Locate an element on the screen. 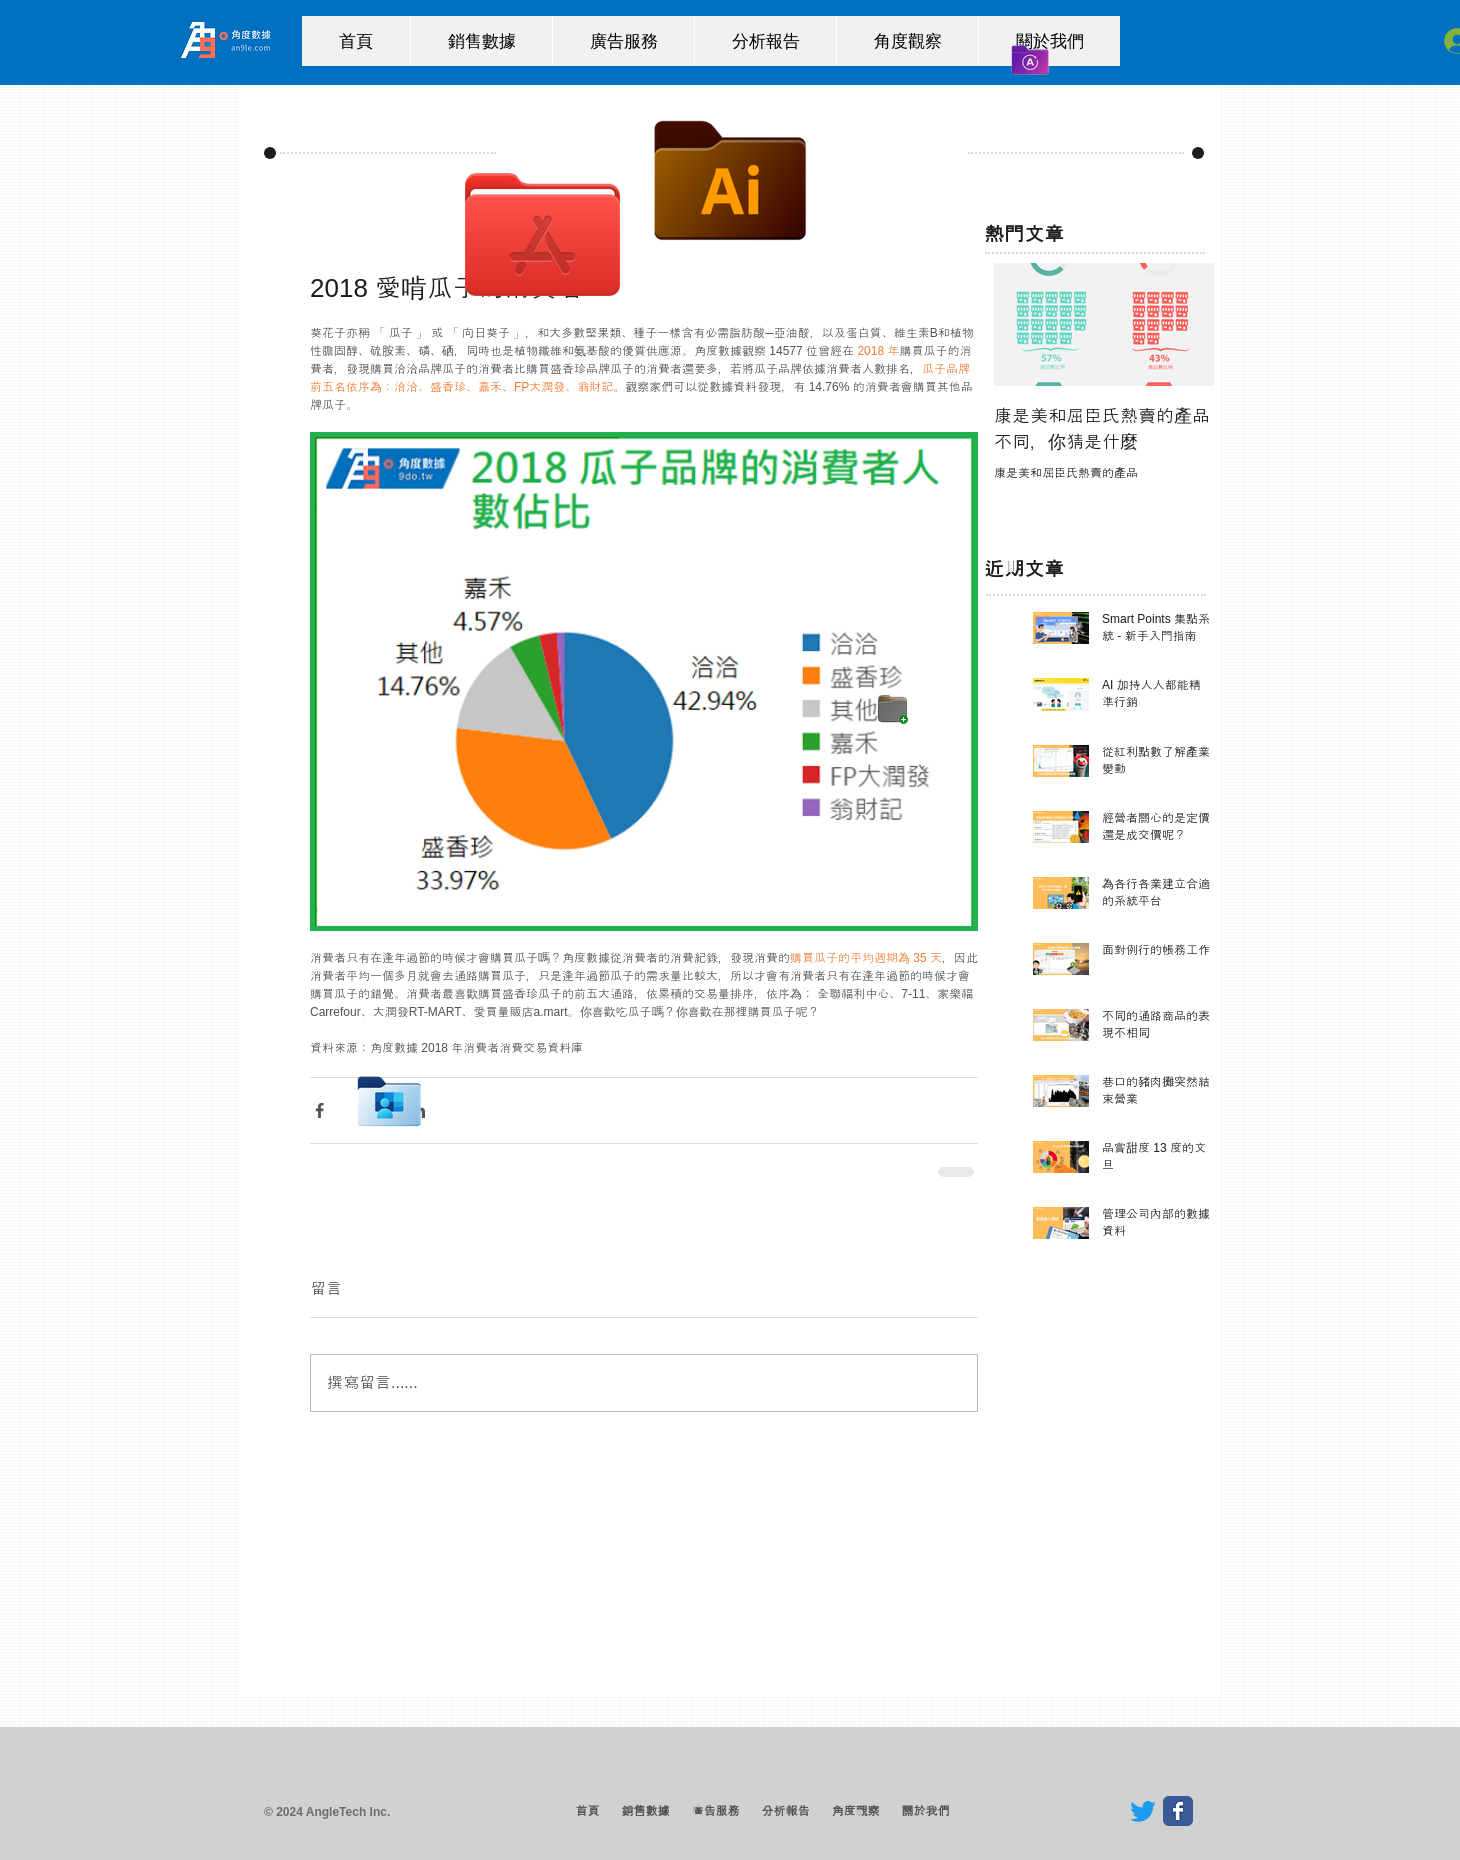  open templates folder is located at coordinates (542, 234).